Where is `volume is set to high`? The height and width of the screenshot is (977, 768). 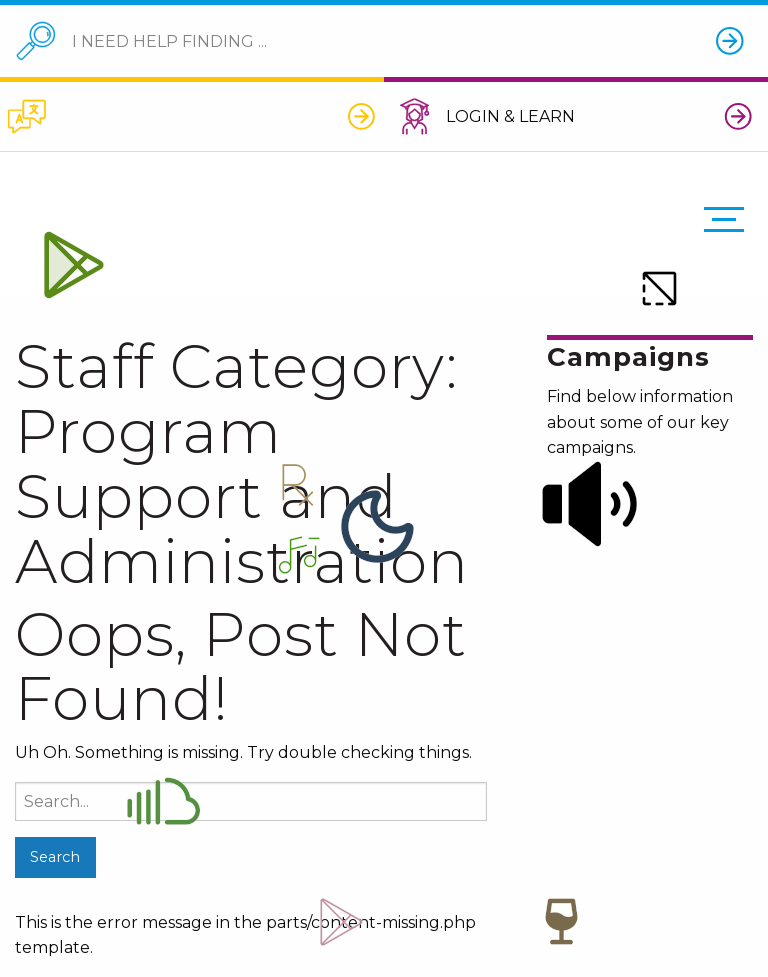
volume is set to high is located at coordinates (588, 504).